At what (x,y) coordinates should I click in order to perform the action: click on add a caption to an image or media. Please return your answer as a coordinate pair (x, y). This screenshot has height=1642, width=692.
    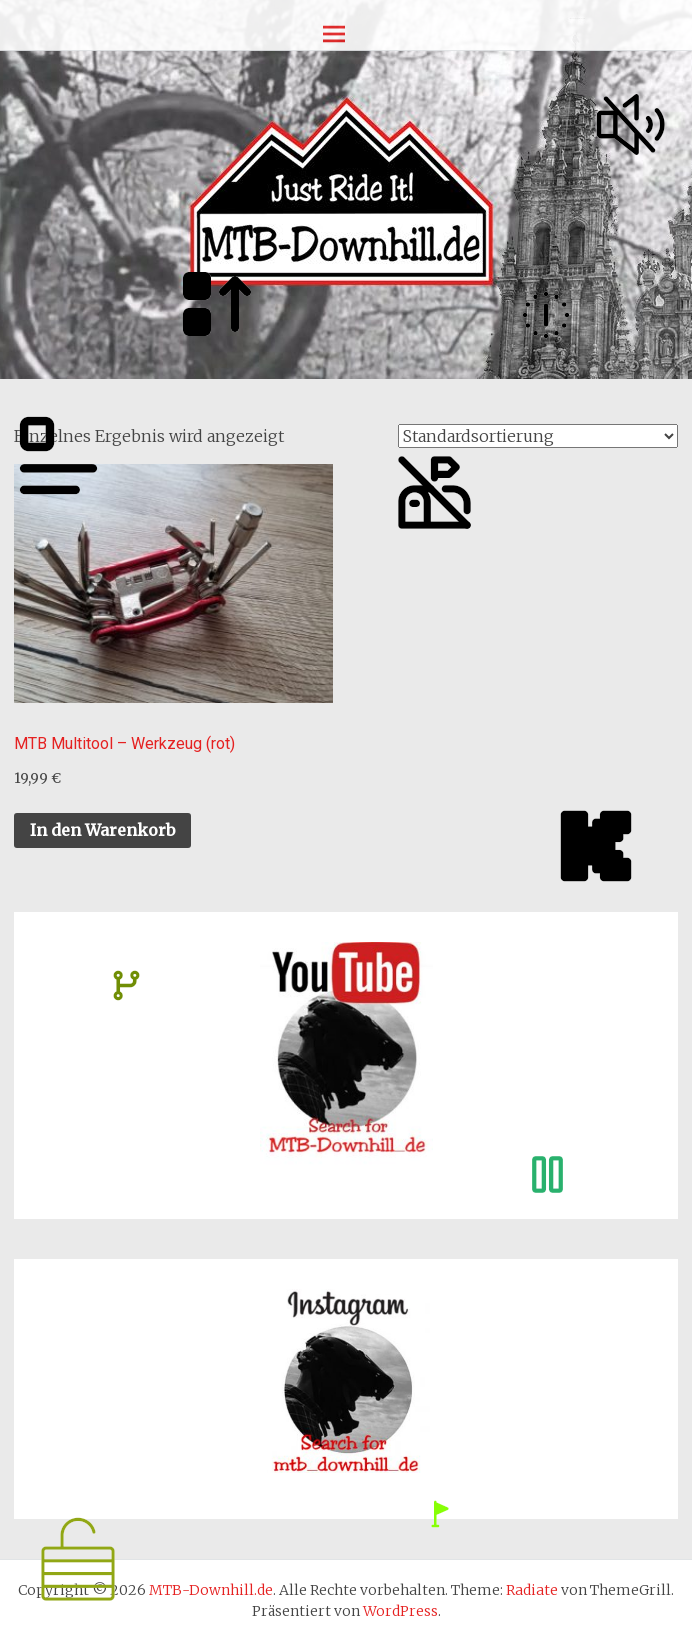
    Looking at the image, I should click on (58, 455).